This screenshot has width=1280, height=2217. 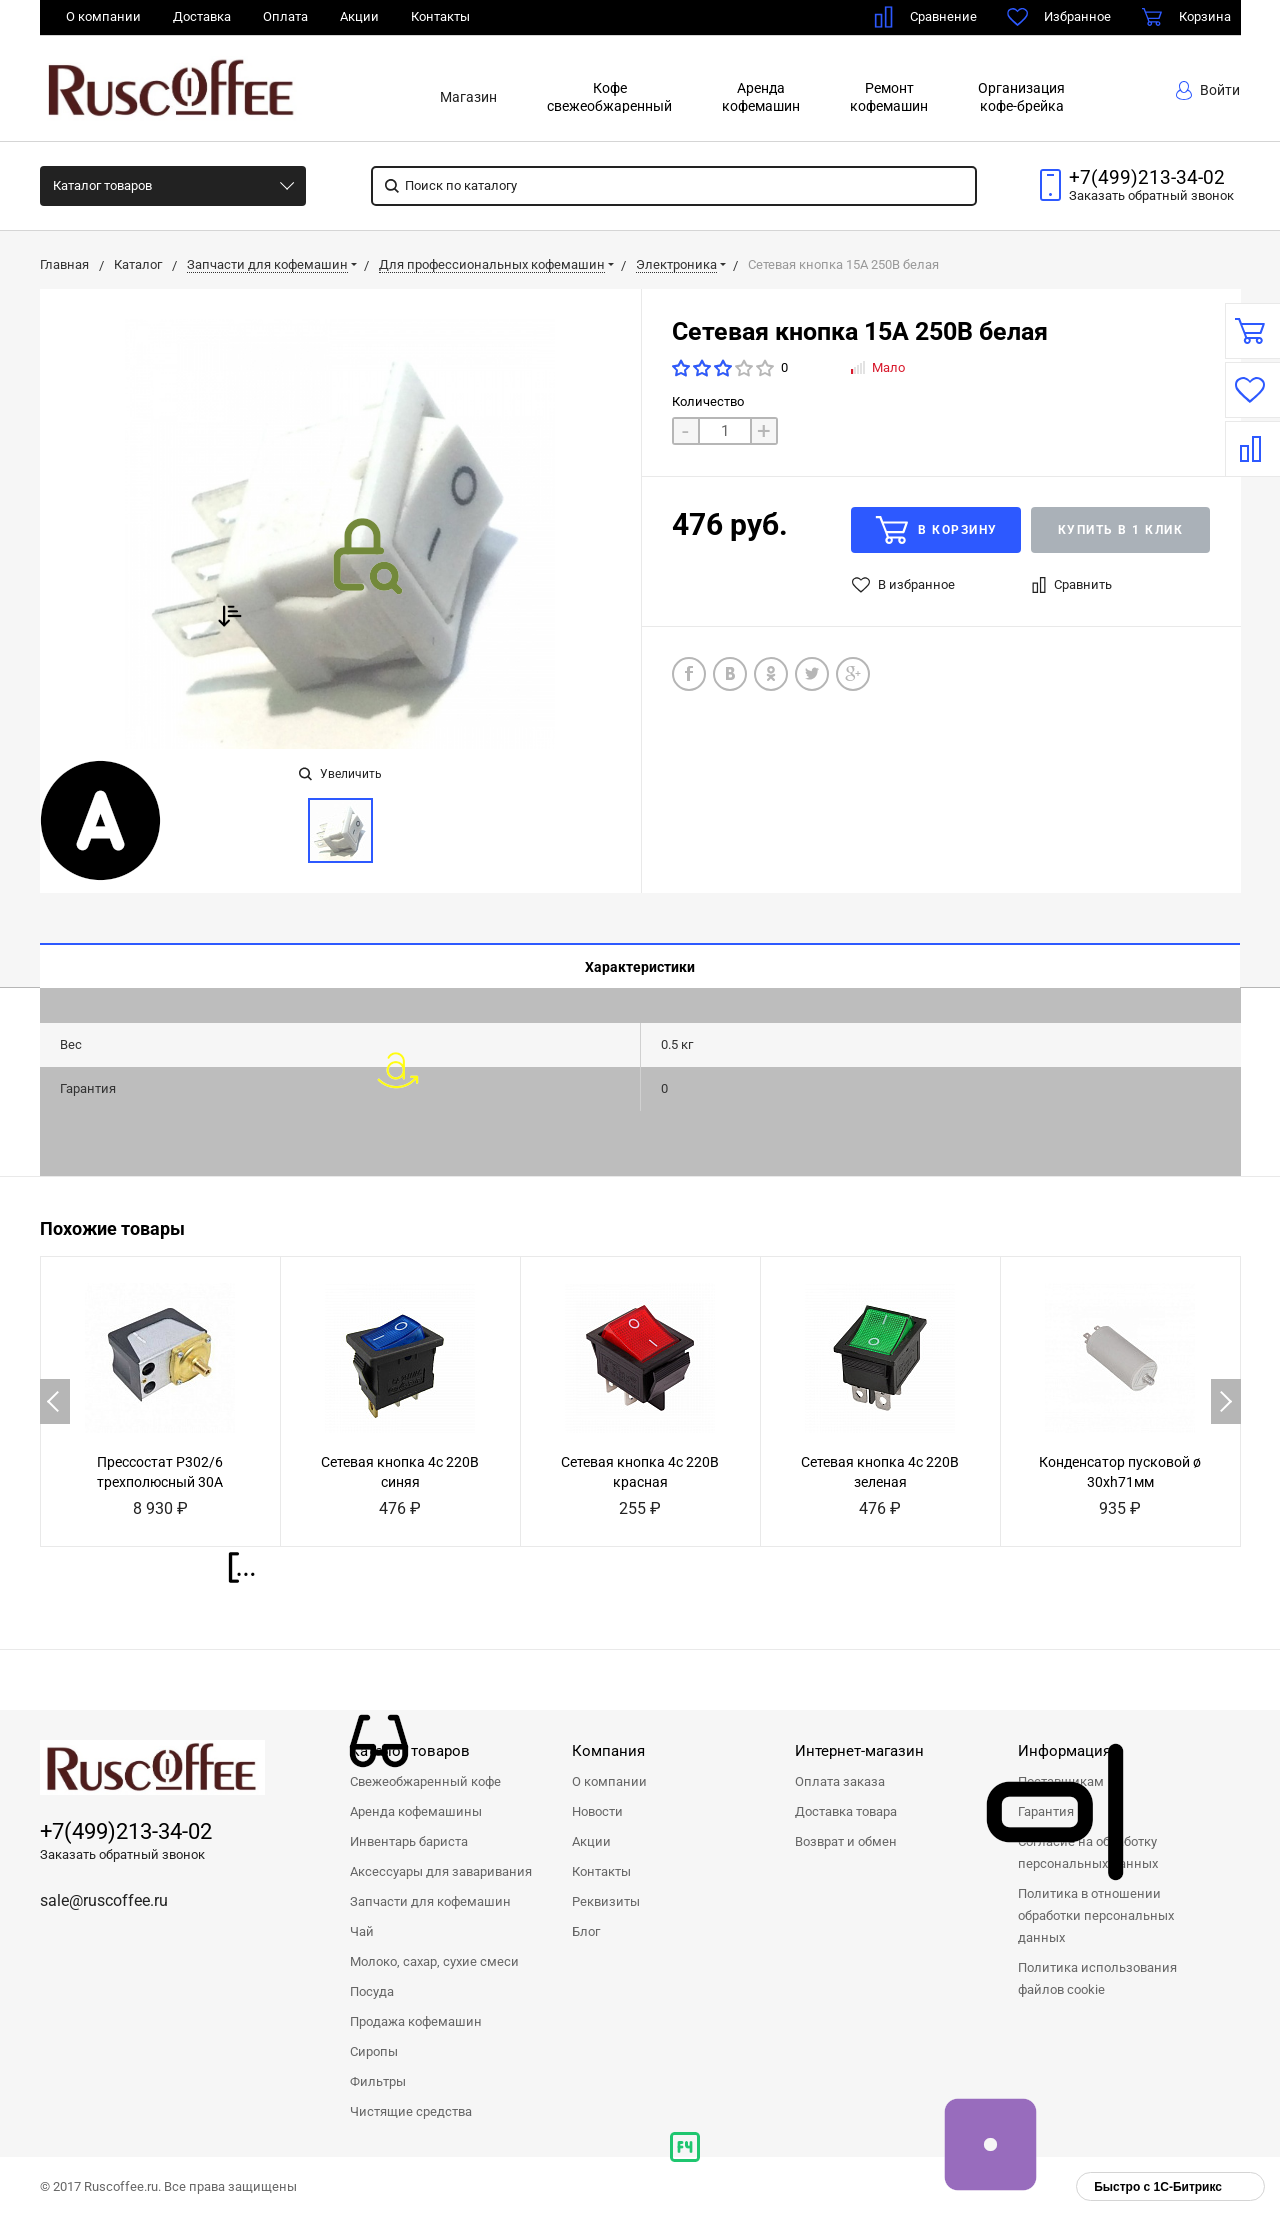 I want to click on access reading mode or reader view, so click(x=379, y=1741).